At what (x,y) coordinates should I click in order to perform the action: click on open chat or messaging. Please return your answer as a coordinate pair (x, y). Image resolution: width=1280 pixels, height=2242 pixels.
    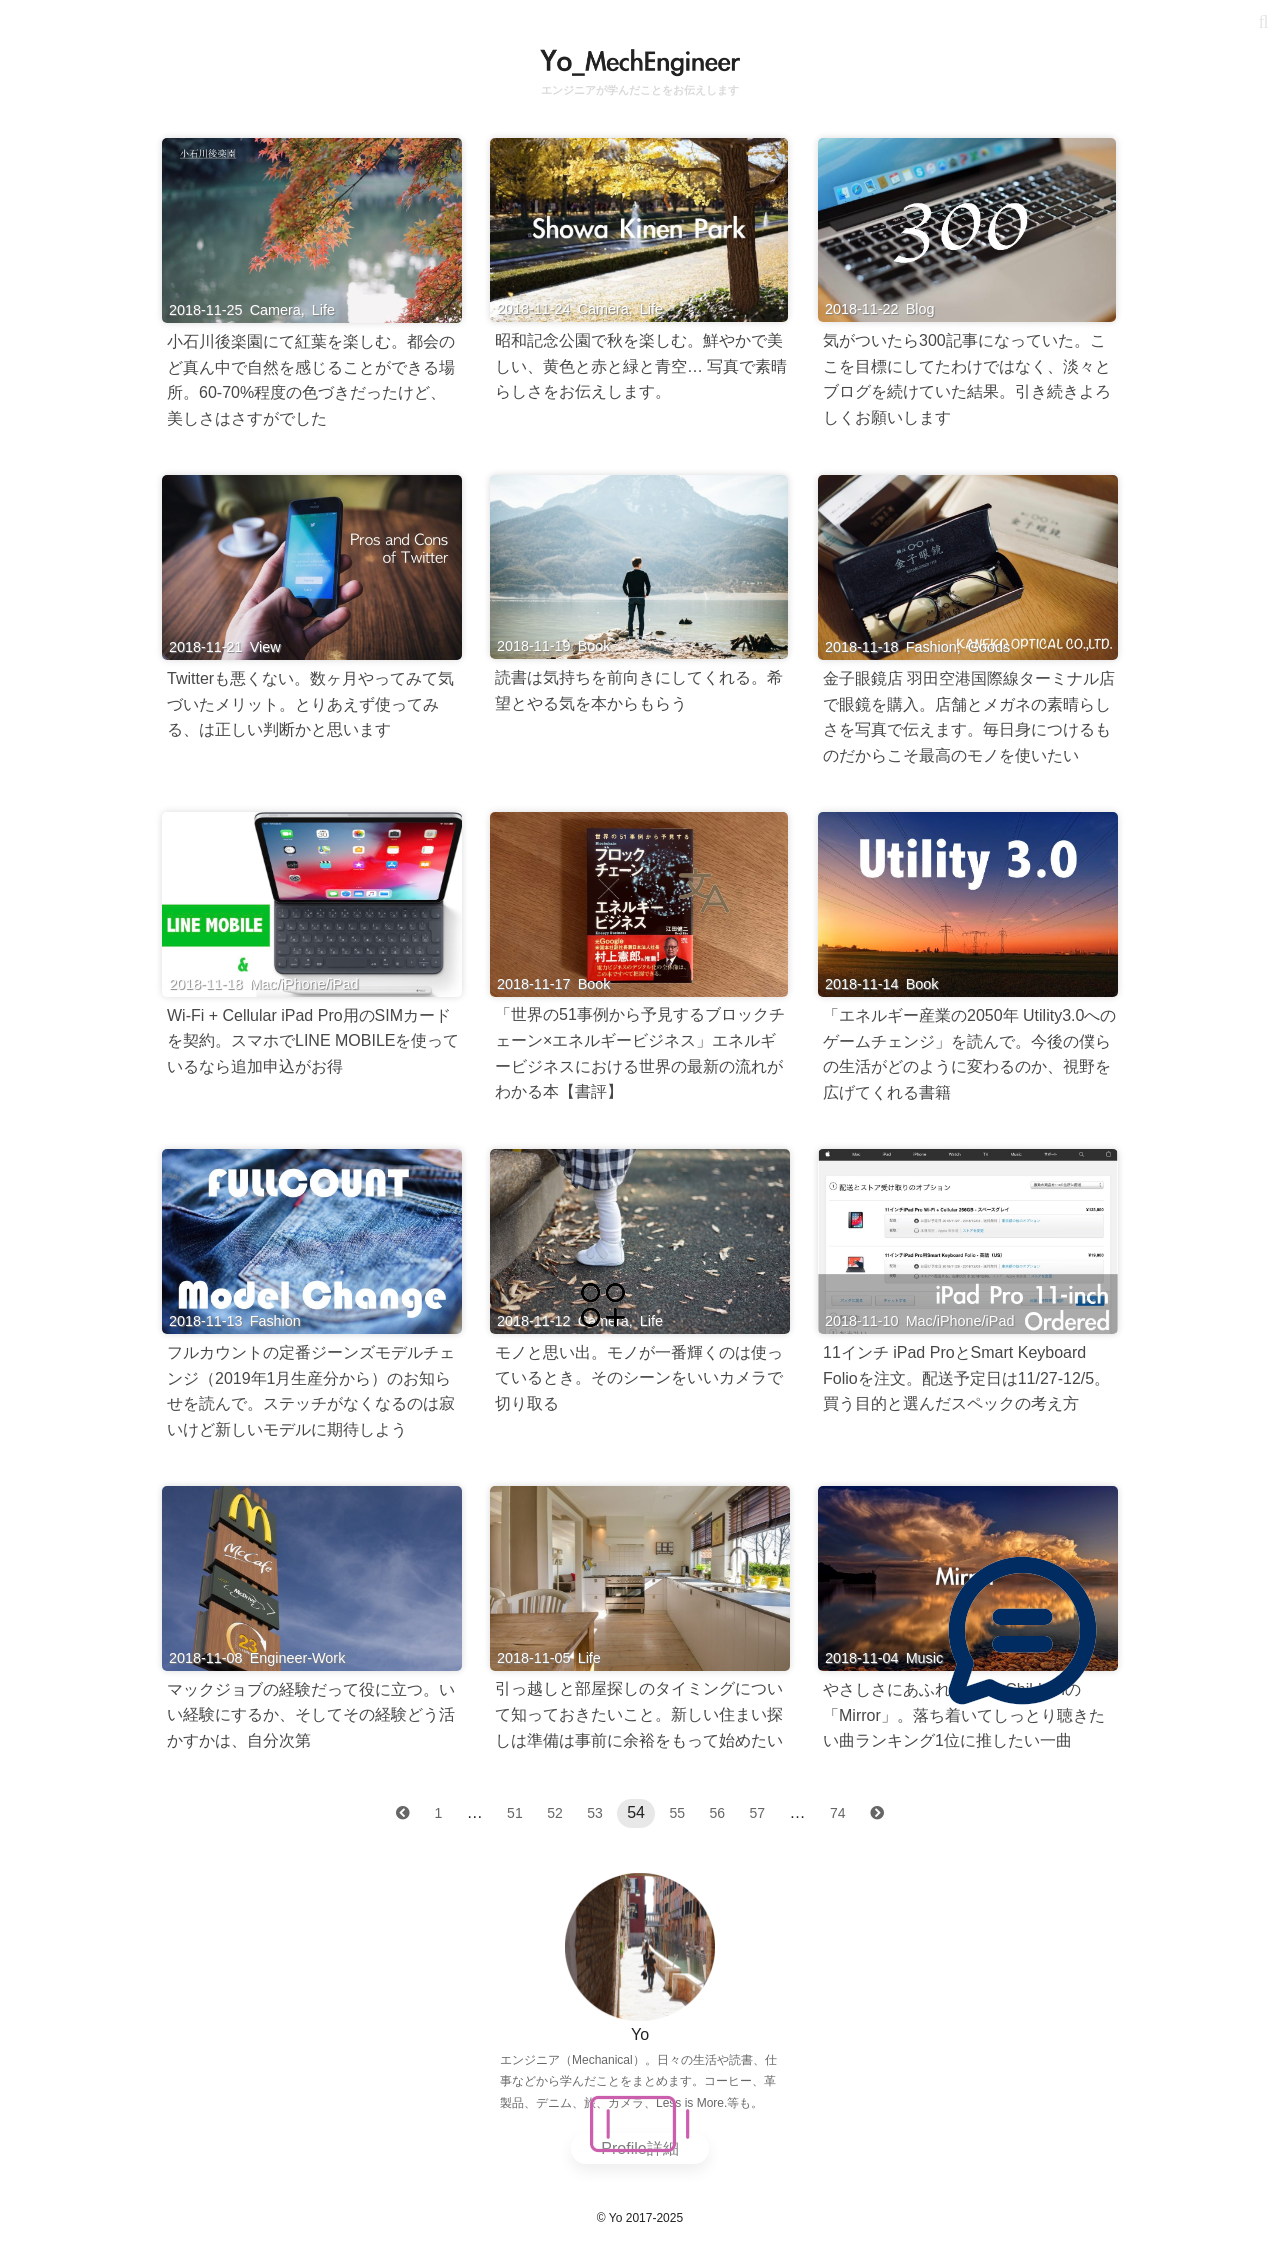
    Looking at the image, I should click on (1022, 1630).